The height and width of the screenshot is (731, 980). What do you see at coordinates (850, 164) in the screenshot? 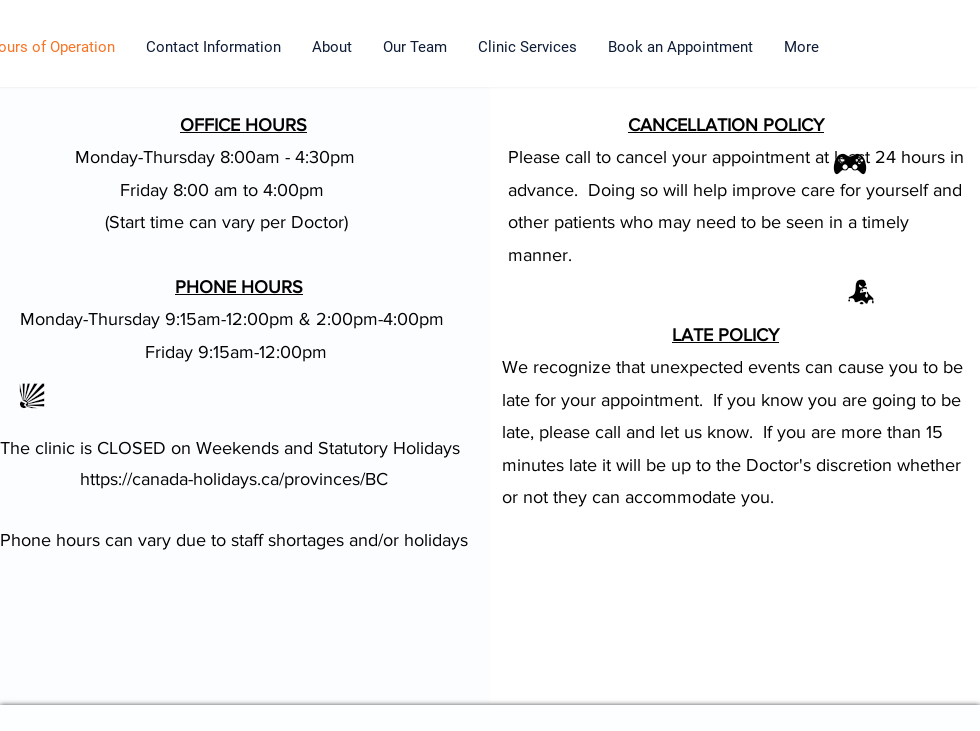
I see `open gaming or play games section` at bounding box center [850, 164].